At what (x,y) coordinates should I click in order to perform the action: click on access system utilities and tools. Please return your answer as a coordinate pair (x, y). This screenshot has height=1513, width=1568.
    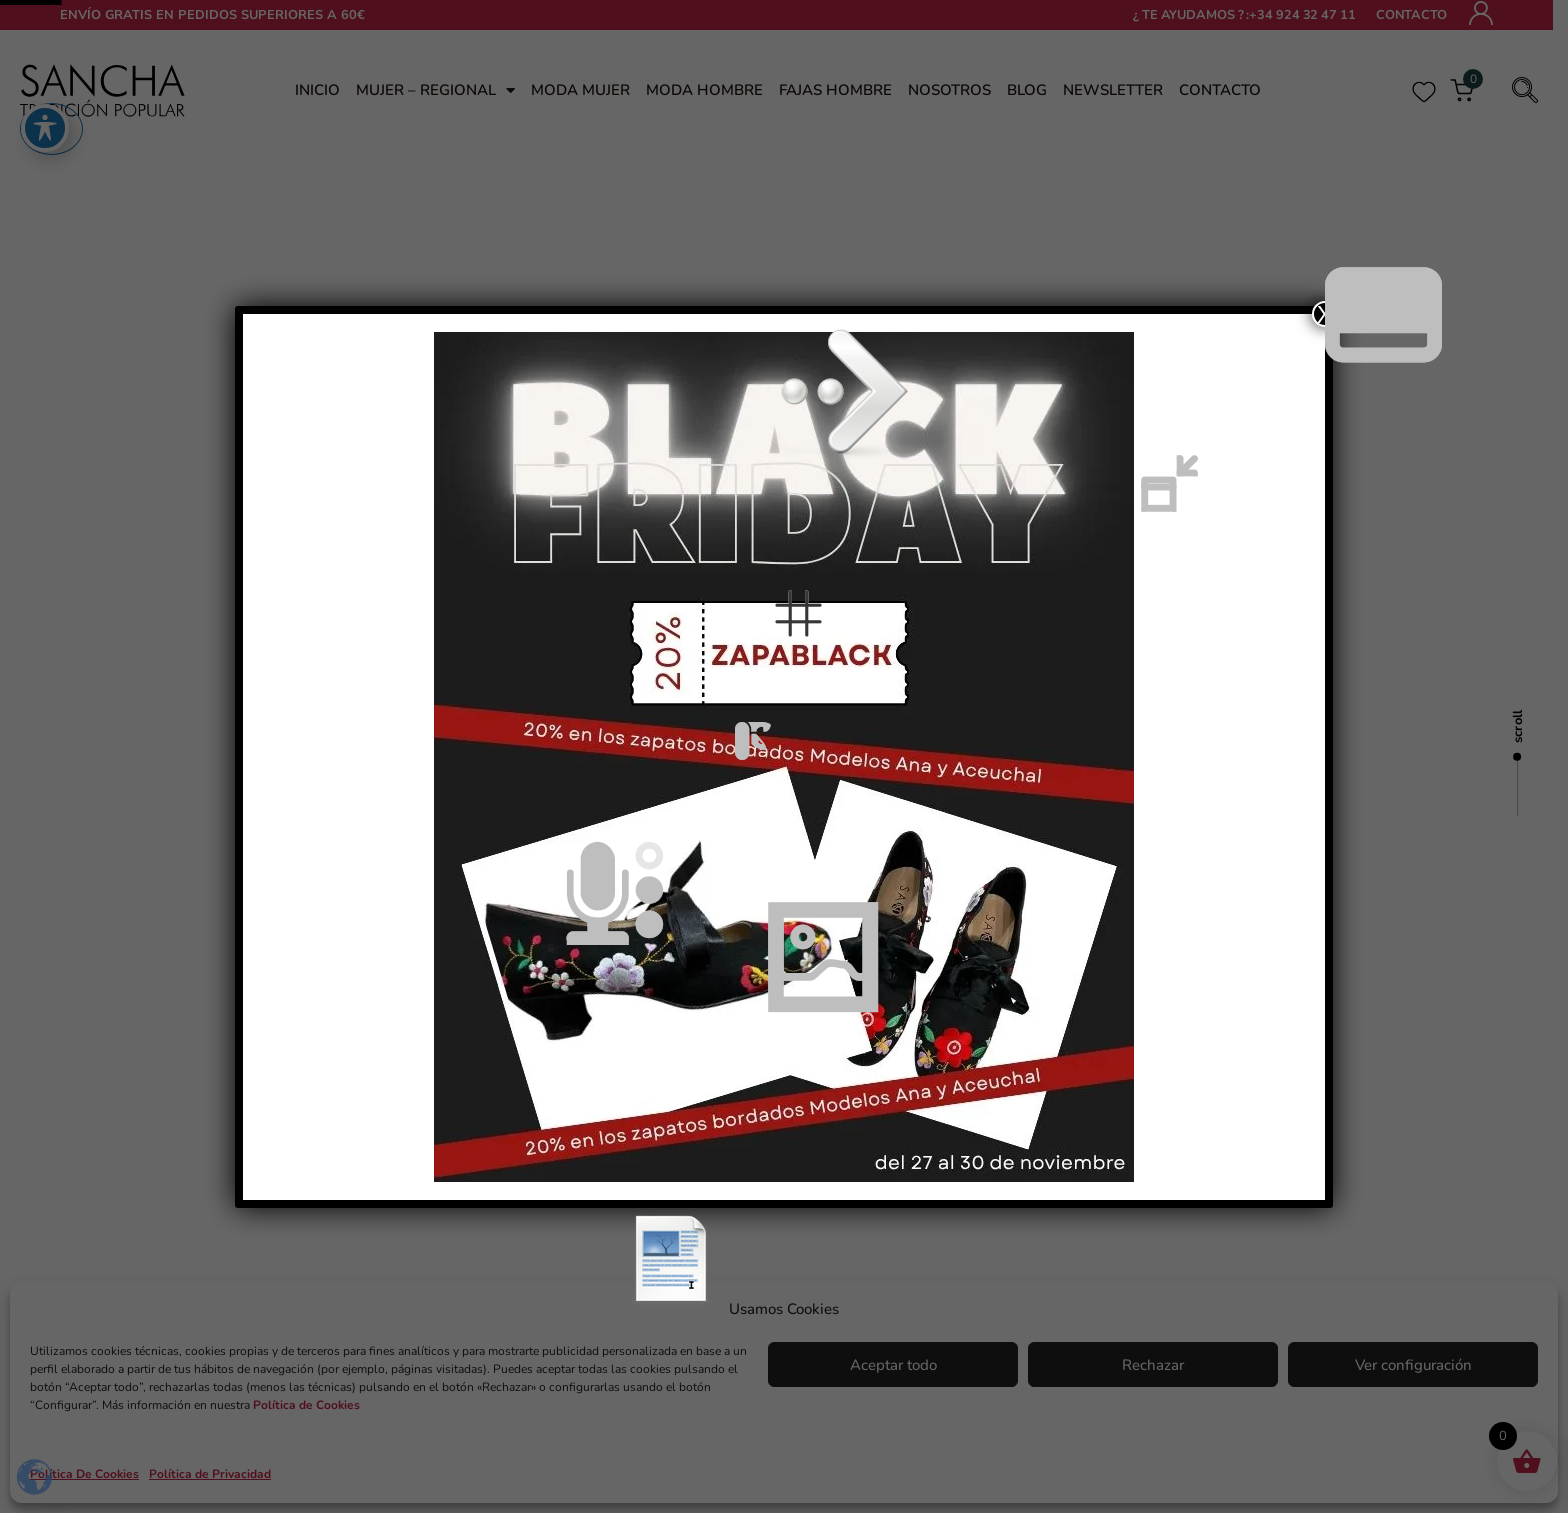
    Looking at the image, I should click on (754, 741).